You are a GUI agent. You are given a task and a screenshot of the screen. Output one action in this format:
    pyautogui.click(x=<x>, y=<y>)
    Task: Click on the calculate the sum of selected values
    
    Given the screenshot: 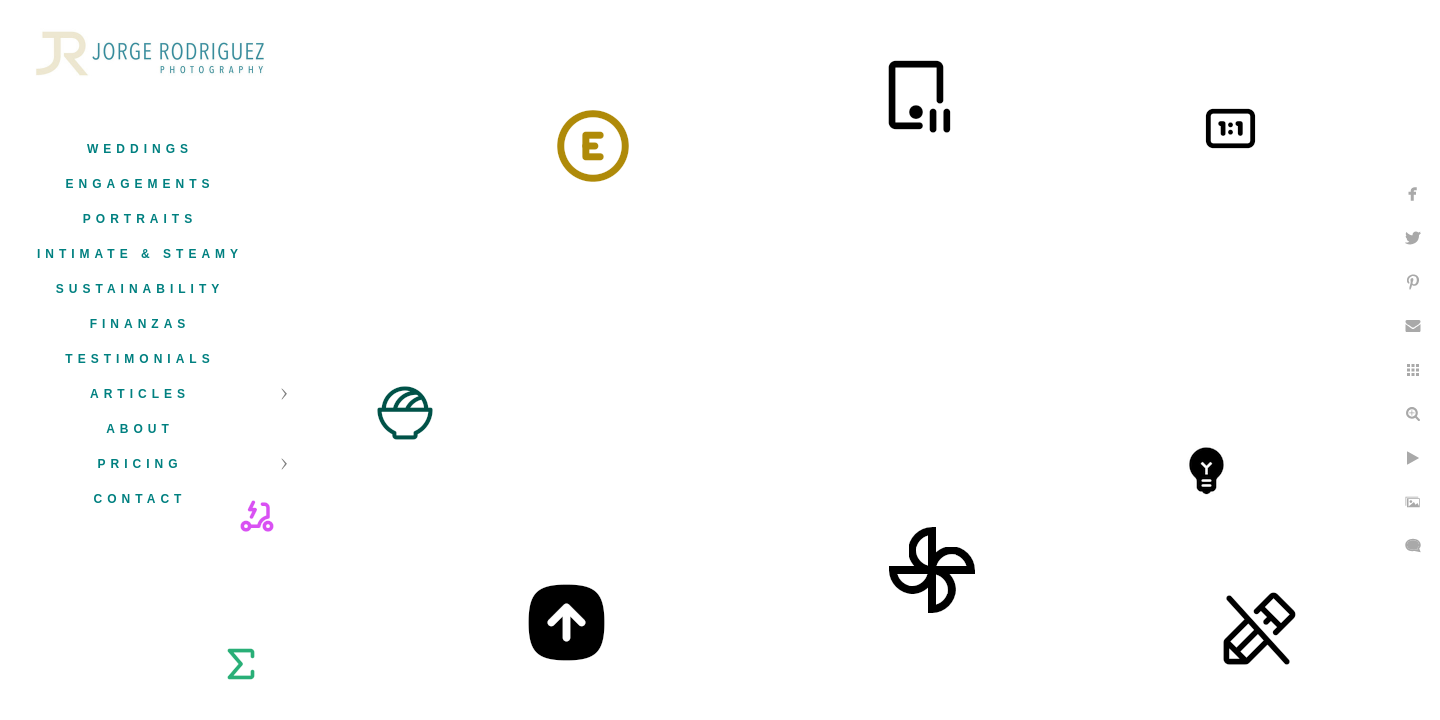 What is the action you would take?
    pyautogui.click(x=241, y=664)
    